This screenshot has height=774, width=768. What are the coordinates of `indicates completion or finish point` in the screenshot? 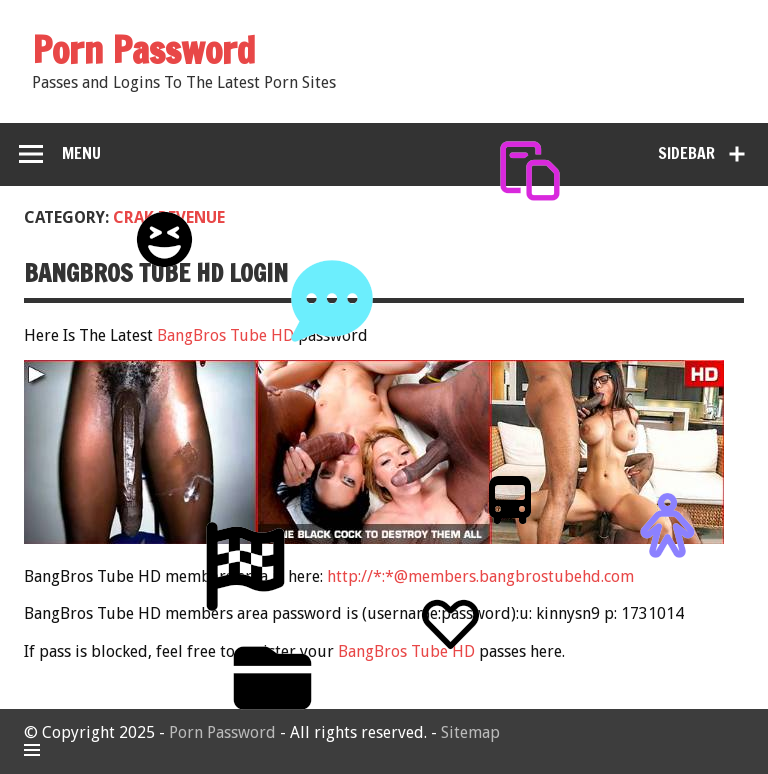 It's located at (245, 566).